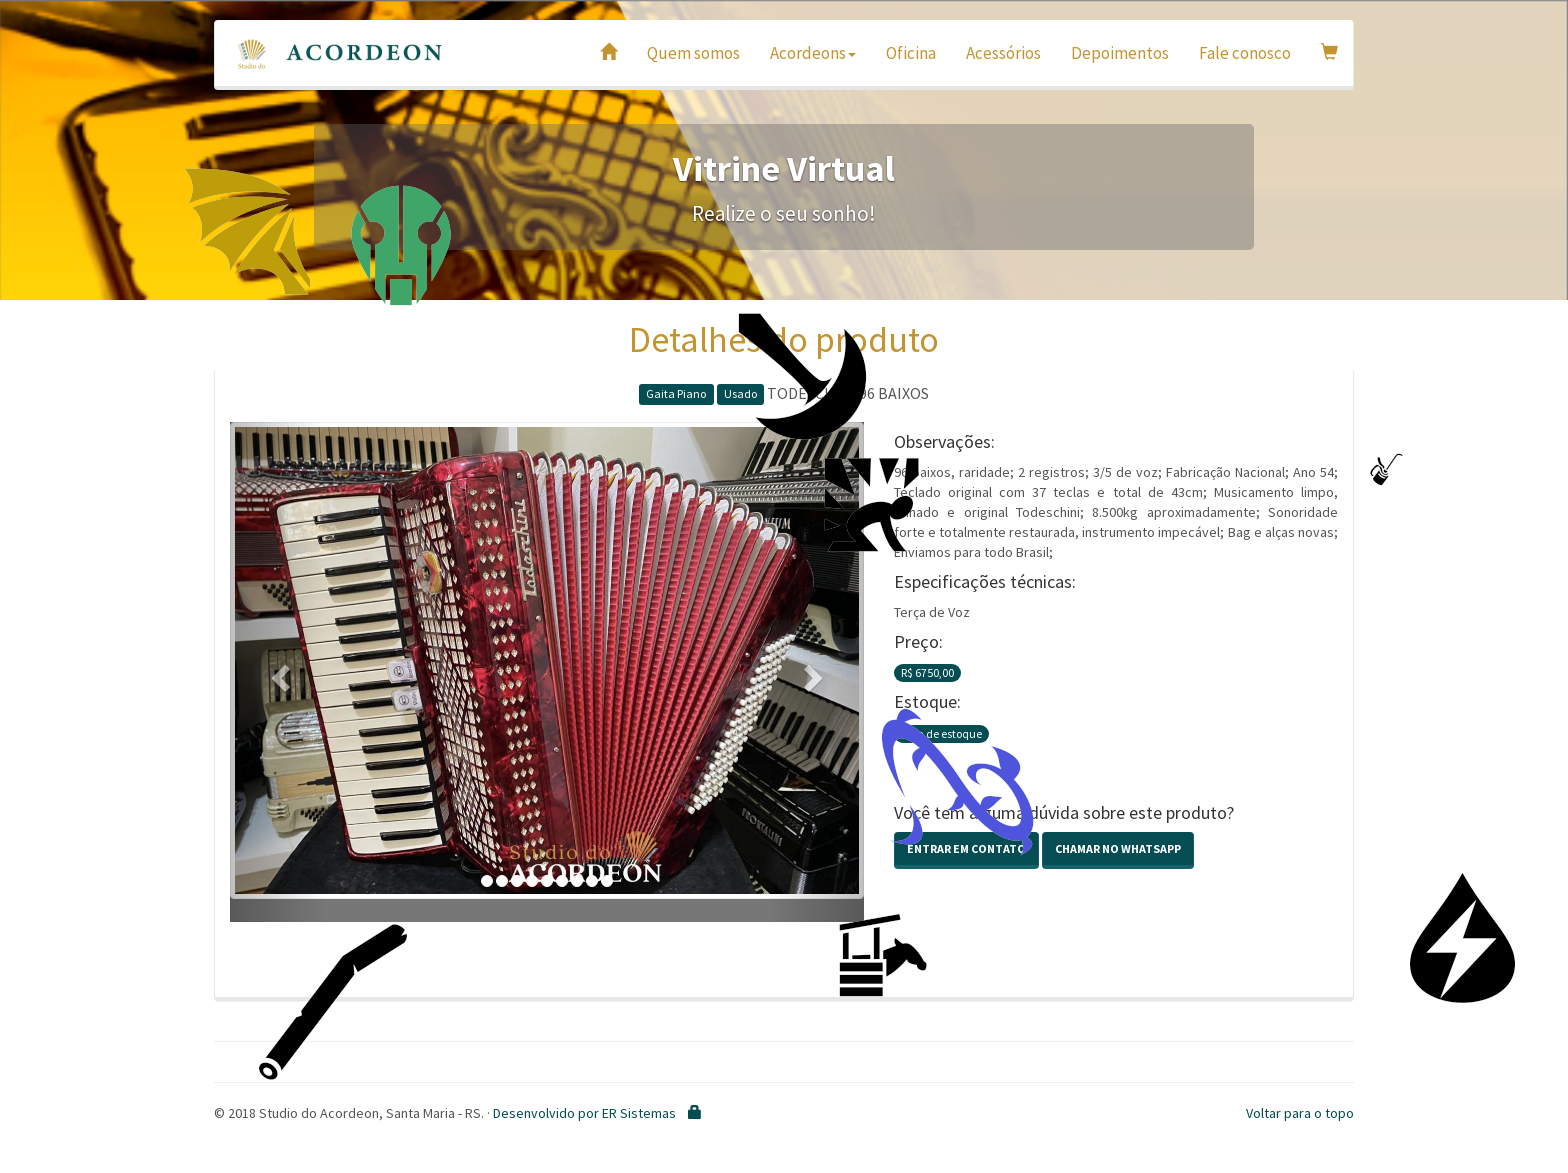 The height and width of the screenshot is (1173, 1568). Describe the element at coordinates (1386, 469) in the screenshot. I see `apply lubrication or maintenance to equipment` at that location.